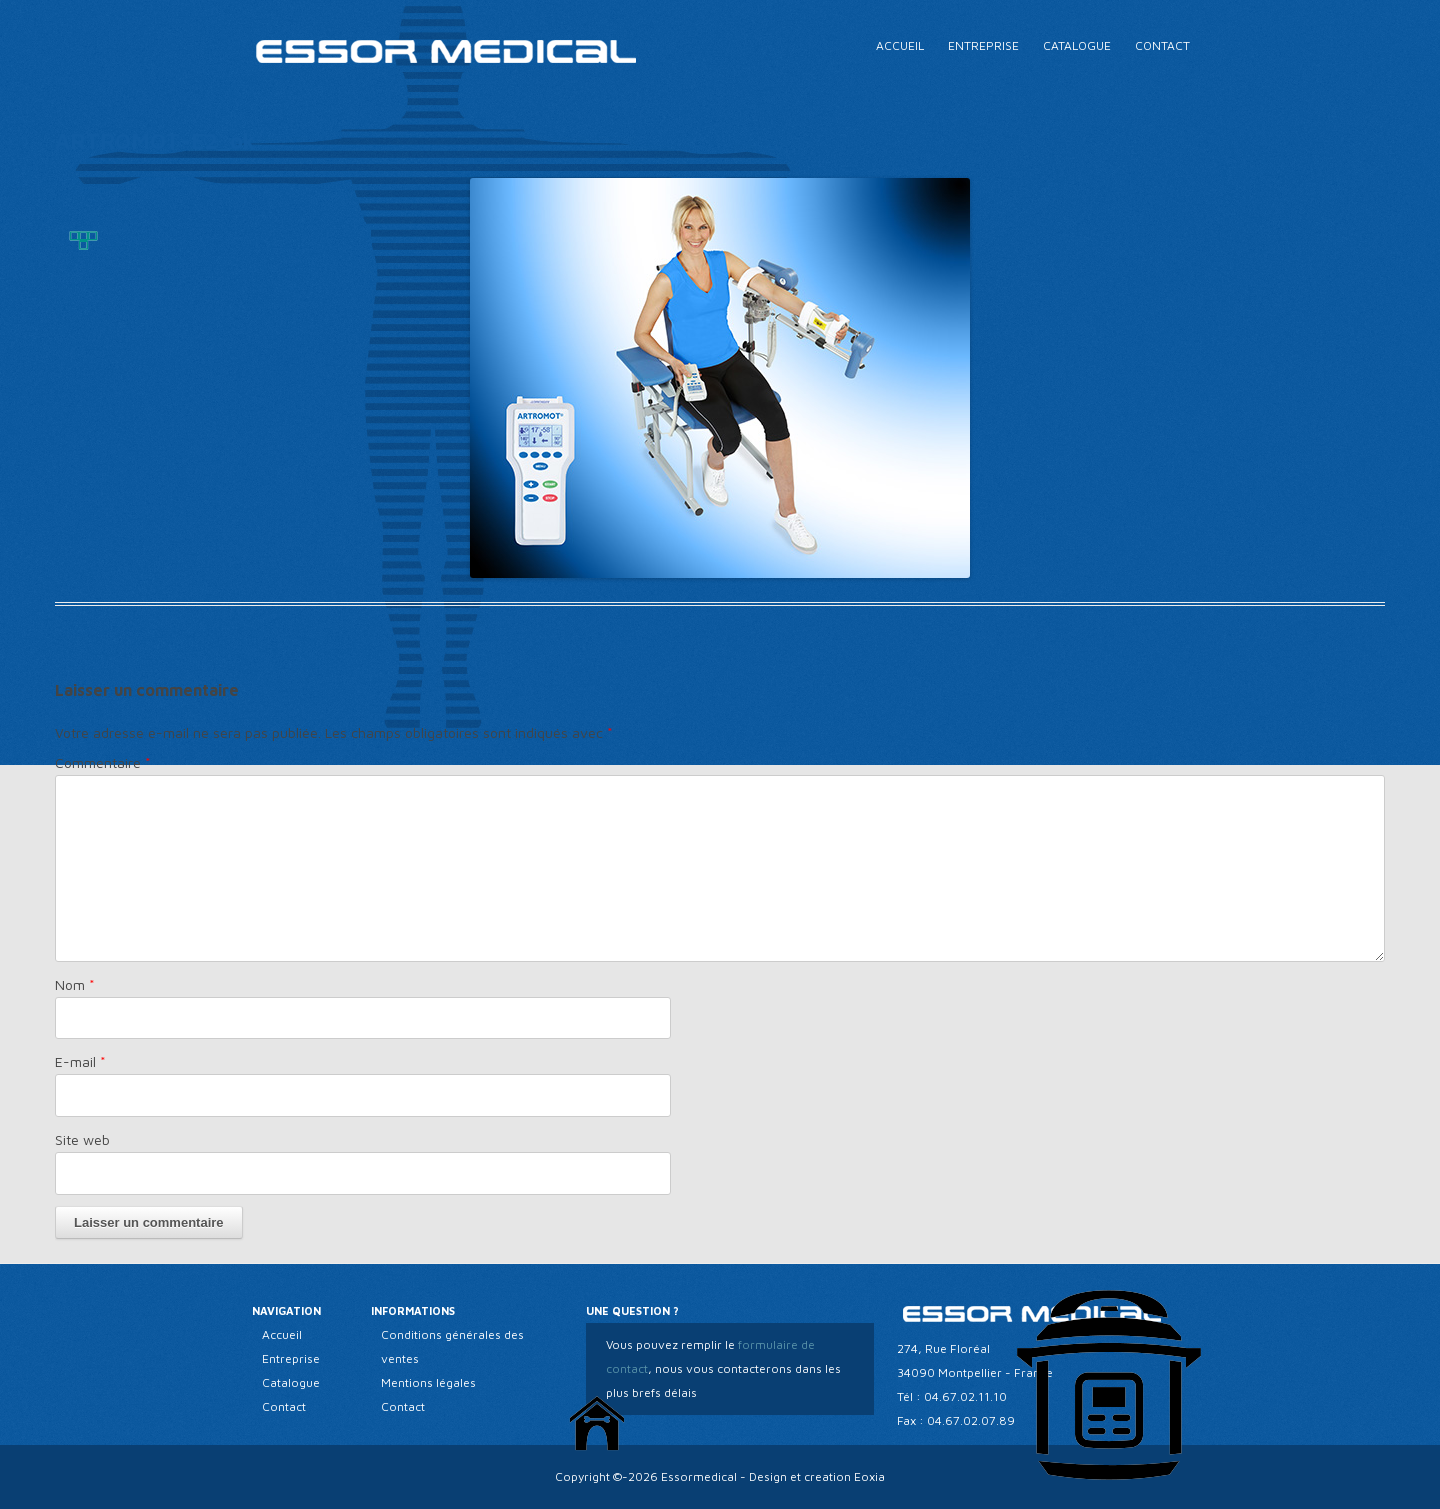  I want to click on access pressure cooker recipes or settings, so click(1109, 1385).